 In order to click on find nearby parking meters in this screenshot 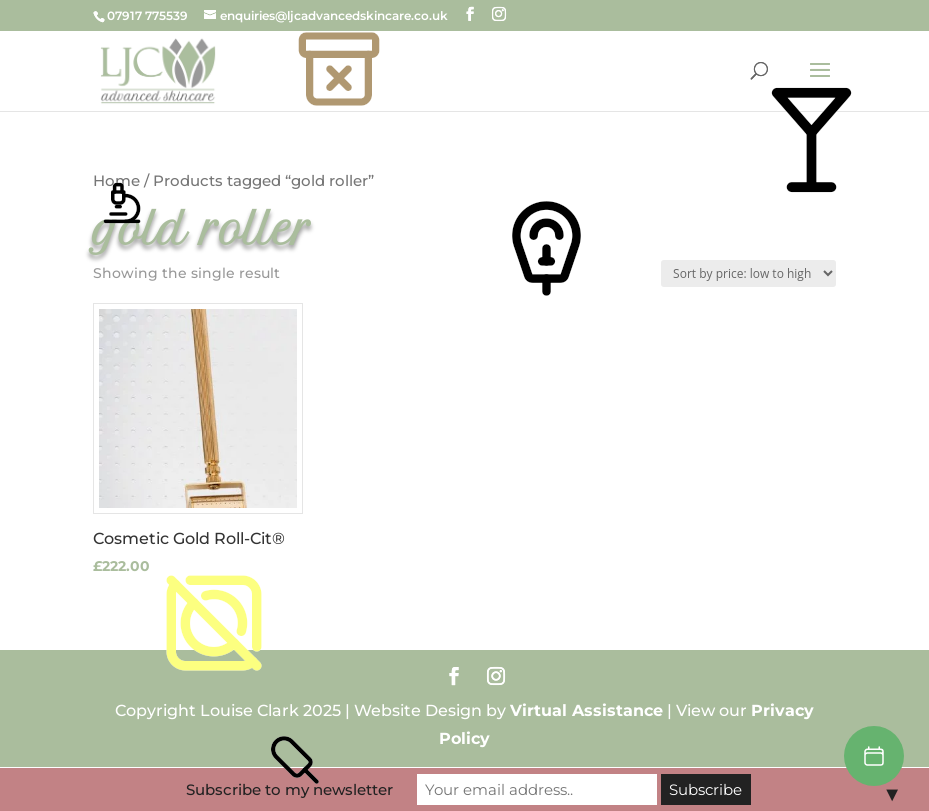, I will do `click(546, 248)`.